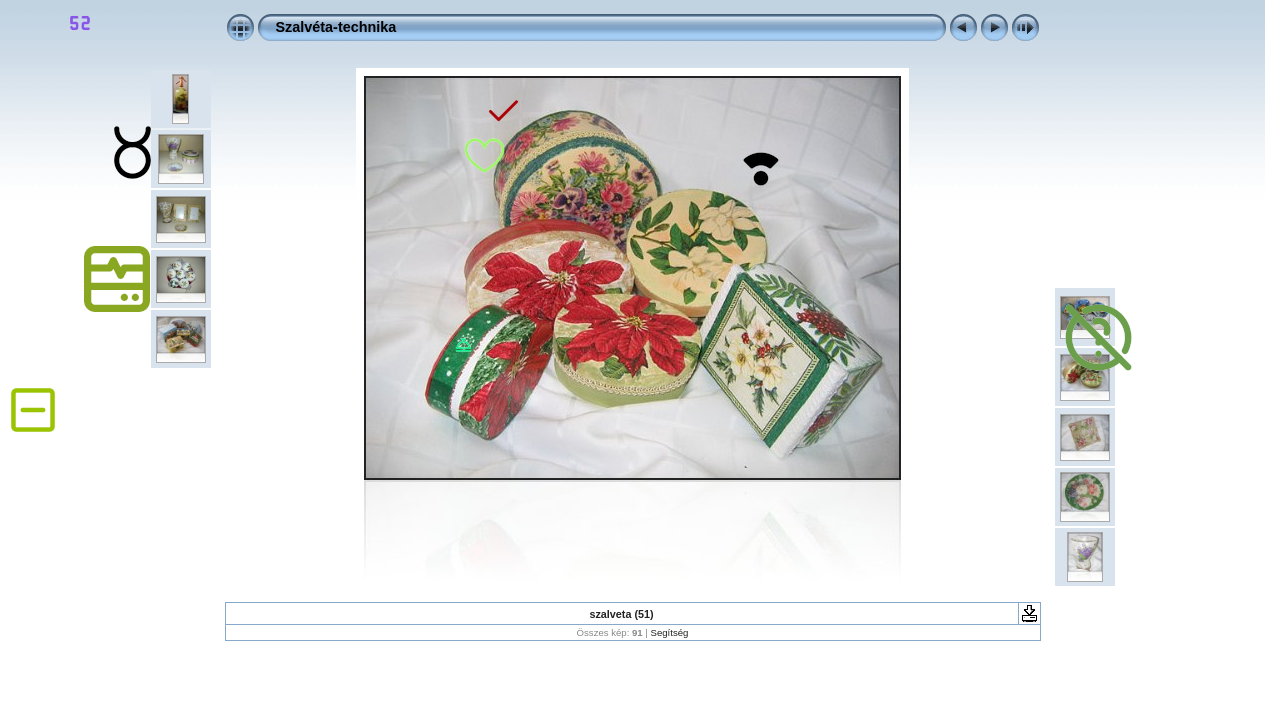 The image size is (1265, 720). What do you see at coordinates (484, 155) in the screenshot?
I see `like or favorite this item` at bounding box center [484, 155].